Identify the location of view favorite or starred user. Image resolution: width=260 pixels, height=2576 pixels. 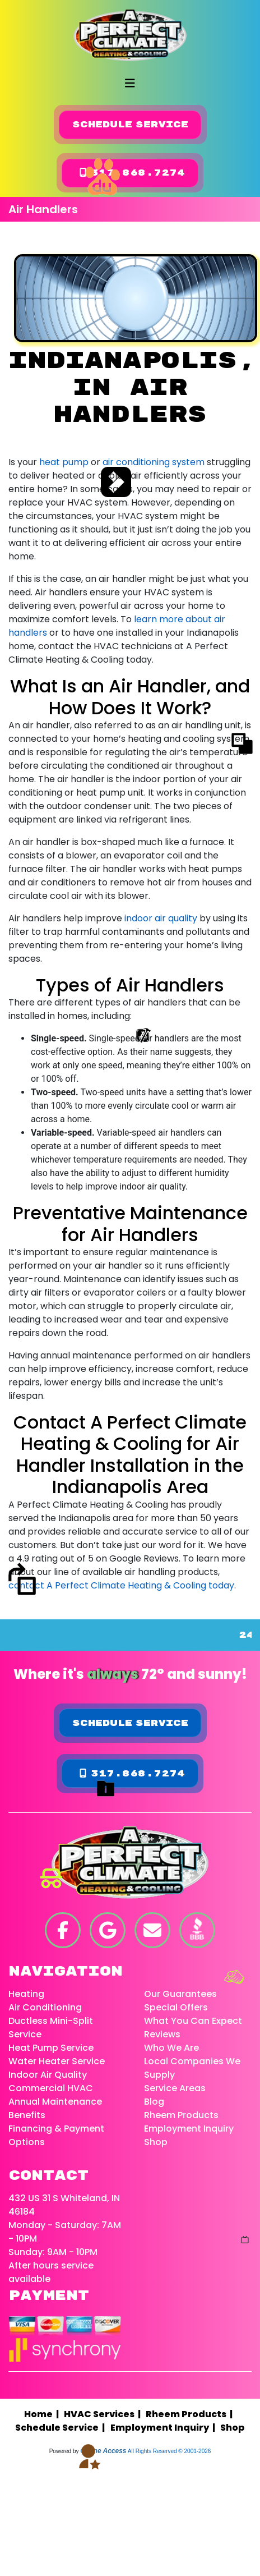
(88, 2456).